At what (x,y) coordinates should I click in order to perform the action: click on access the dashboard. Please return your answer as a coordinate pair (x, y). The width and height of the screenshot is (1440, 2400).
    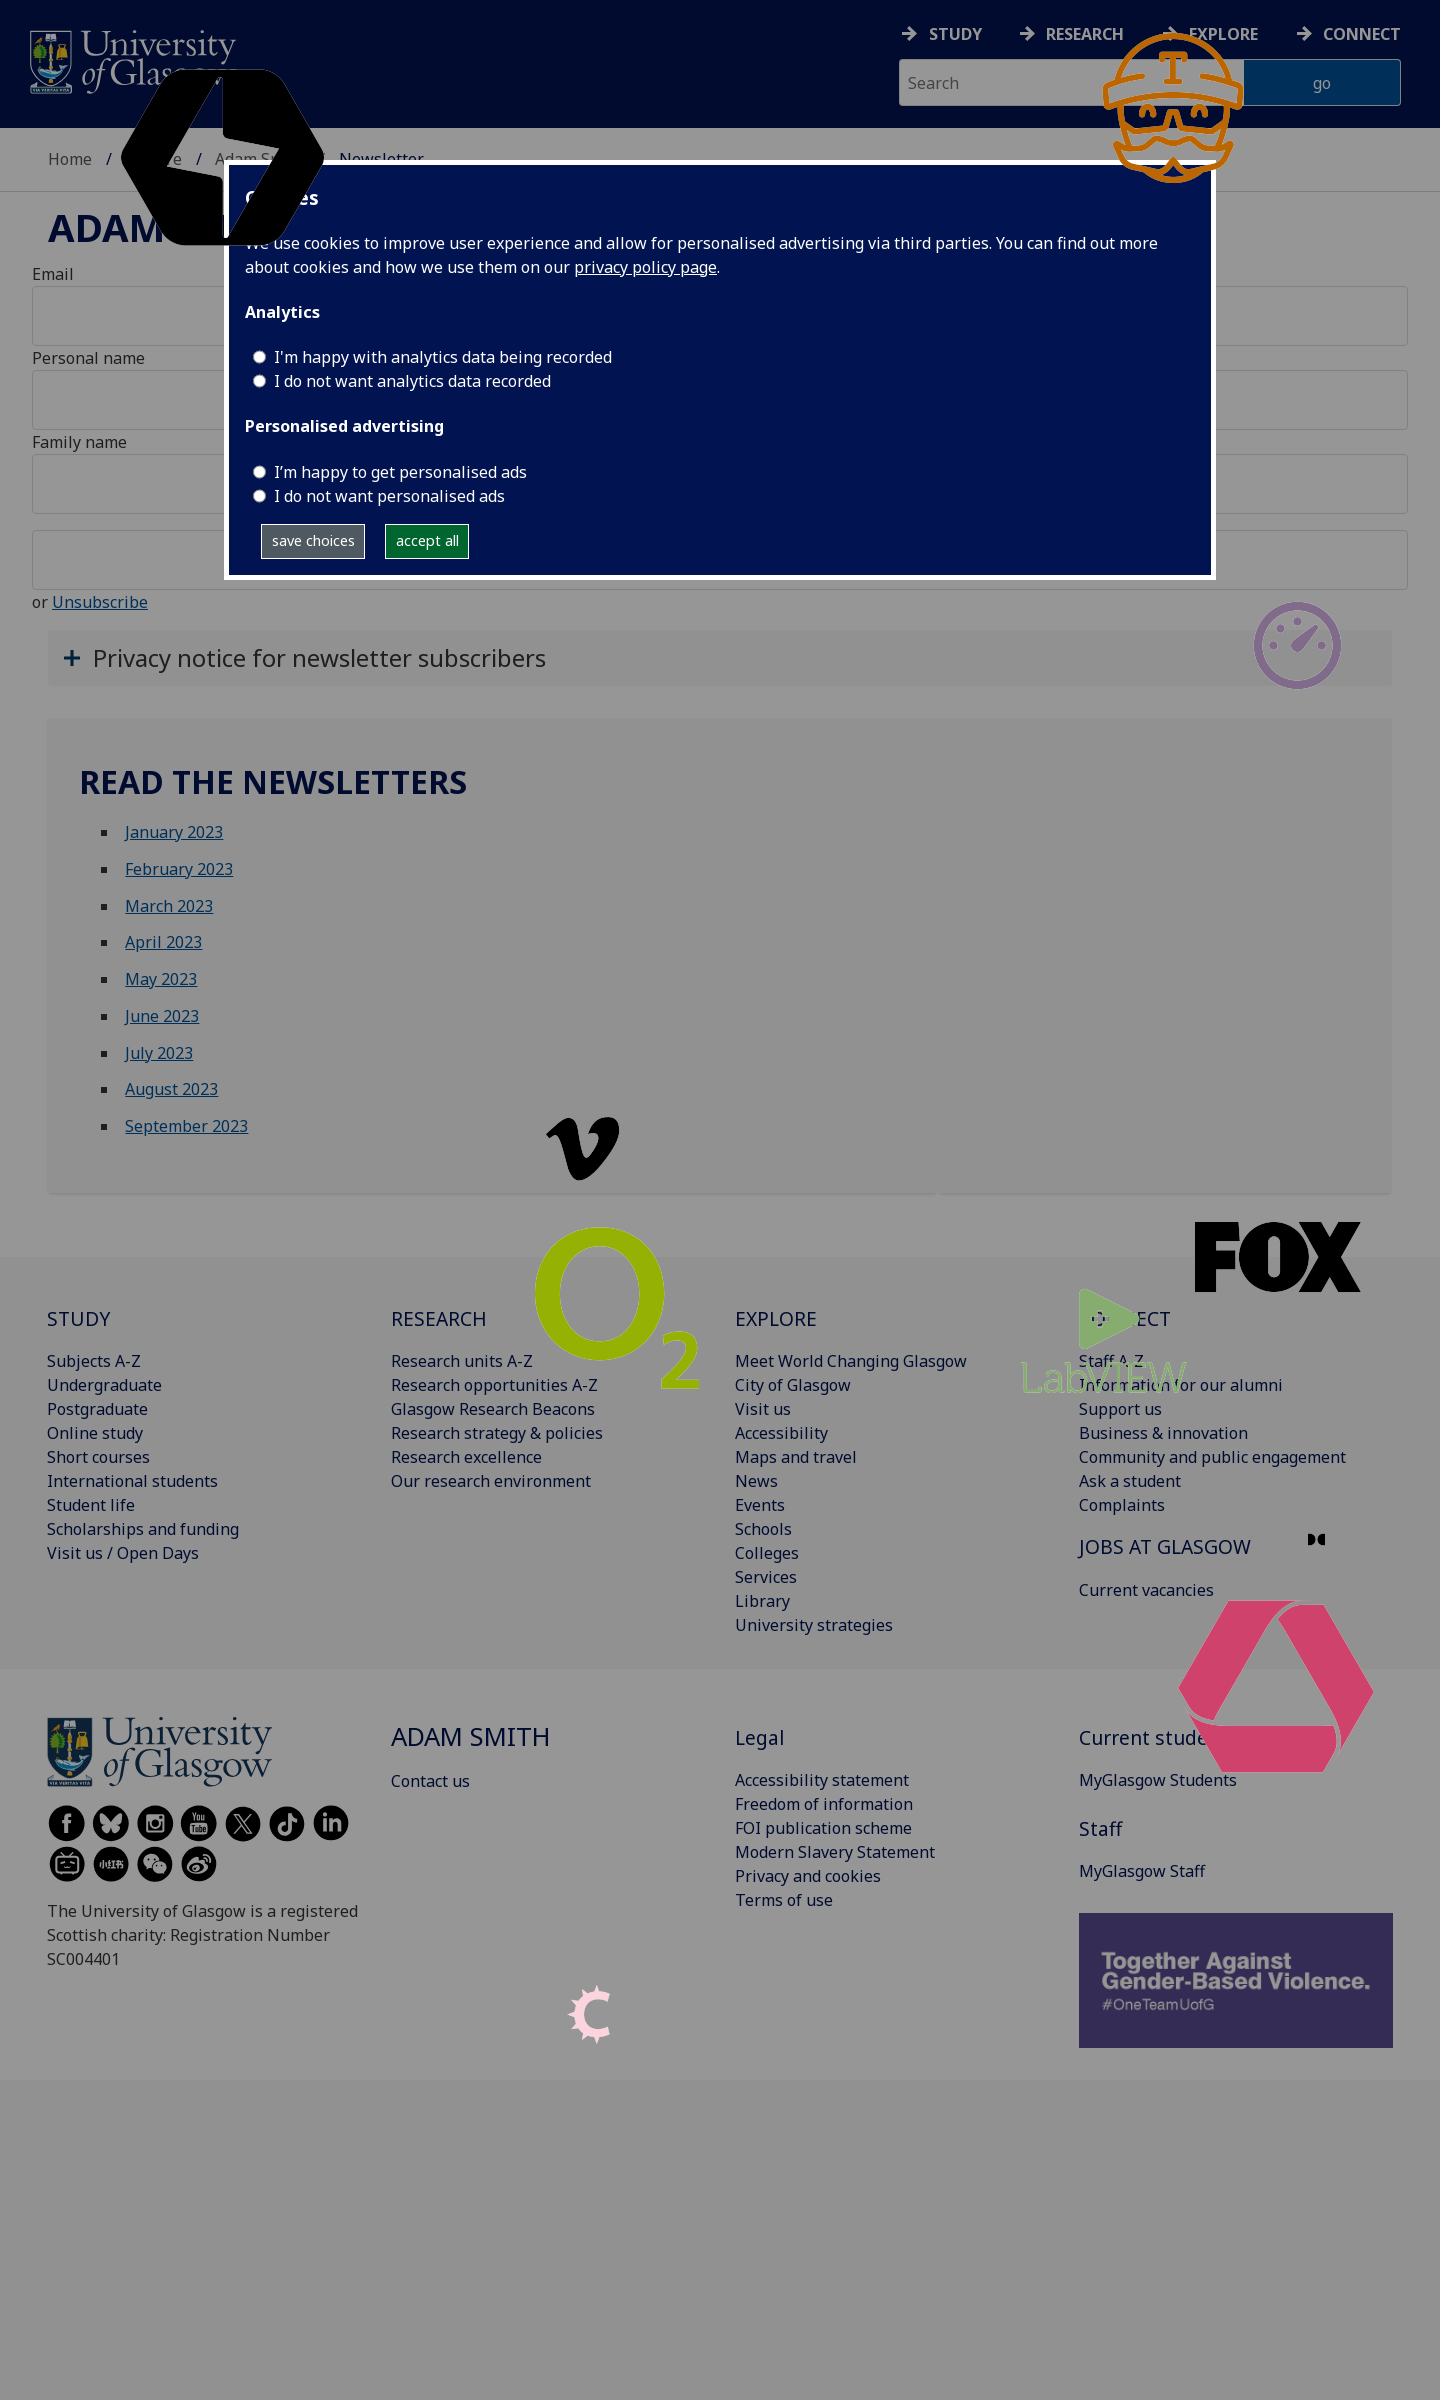
    Looking at the image, I should click on (1297, 645).